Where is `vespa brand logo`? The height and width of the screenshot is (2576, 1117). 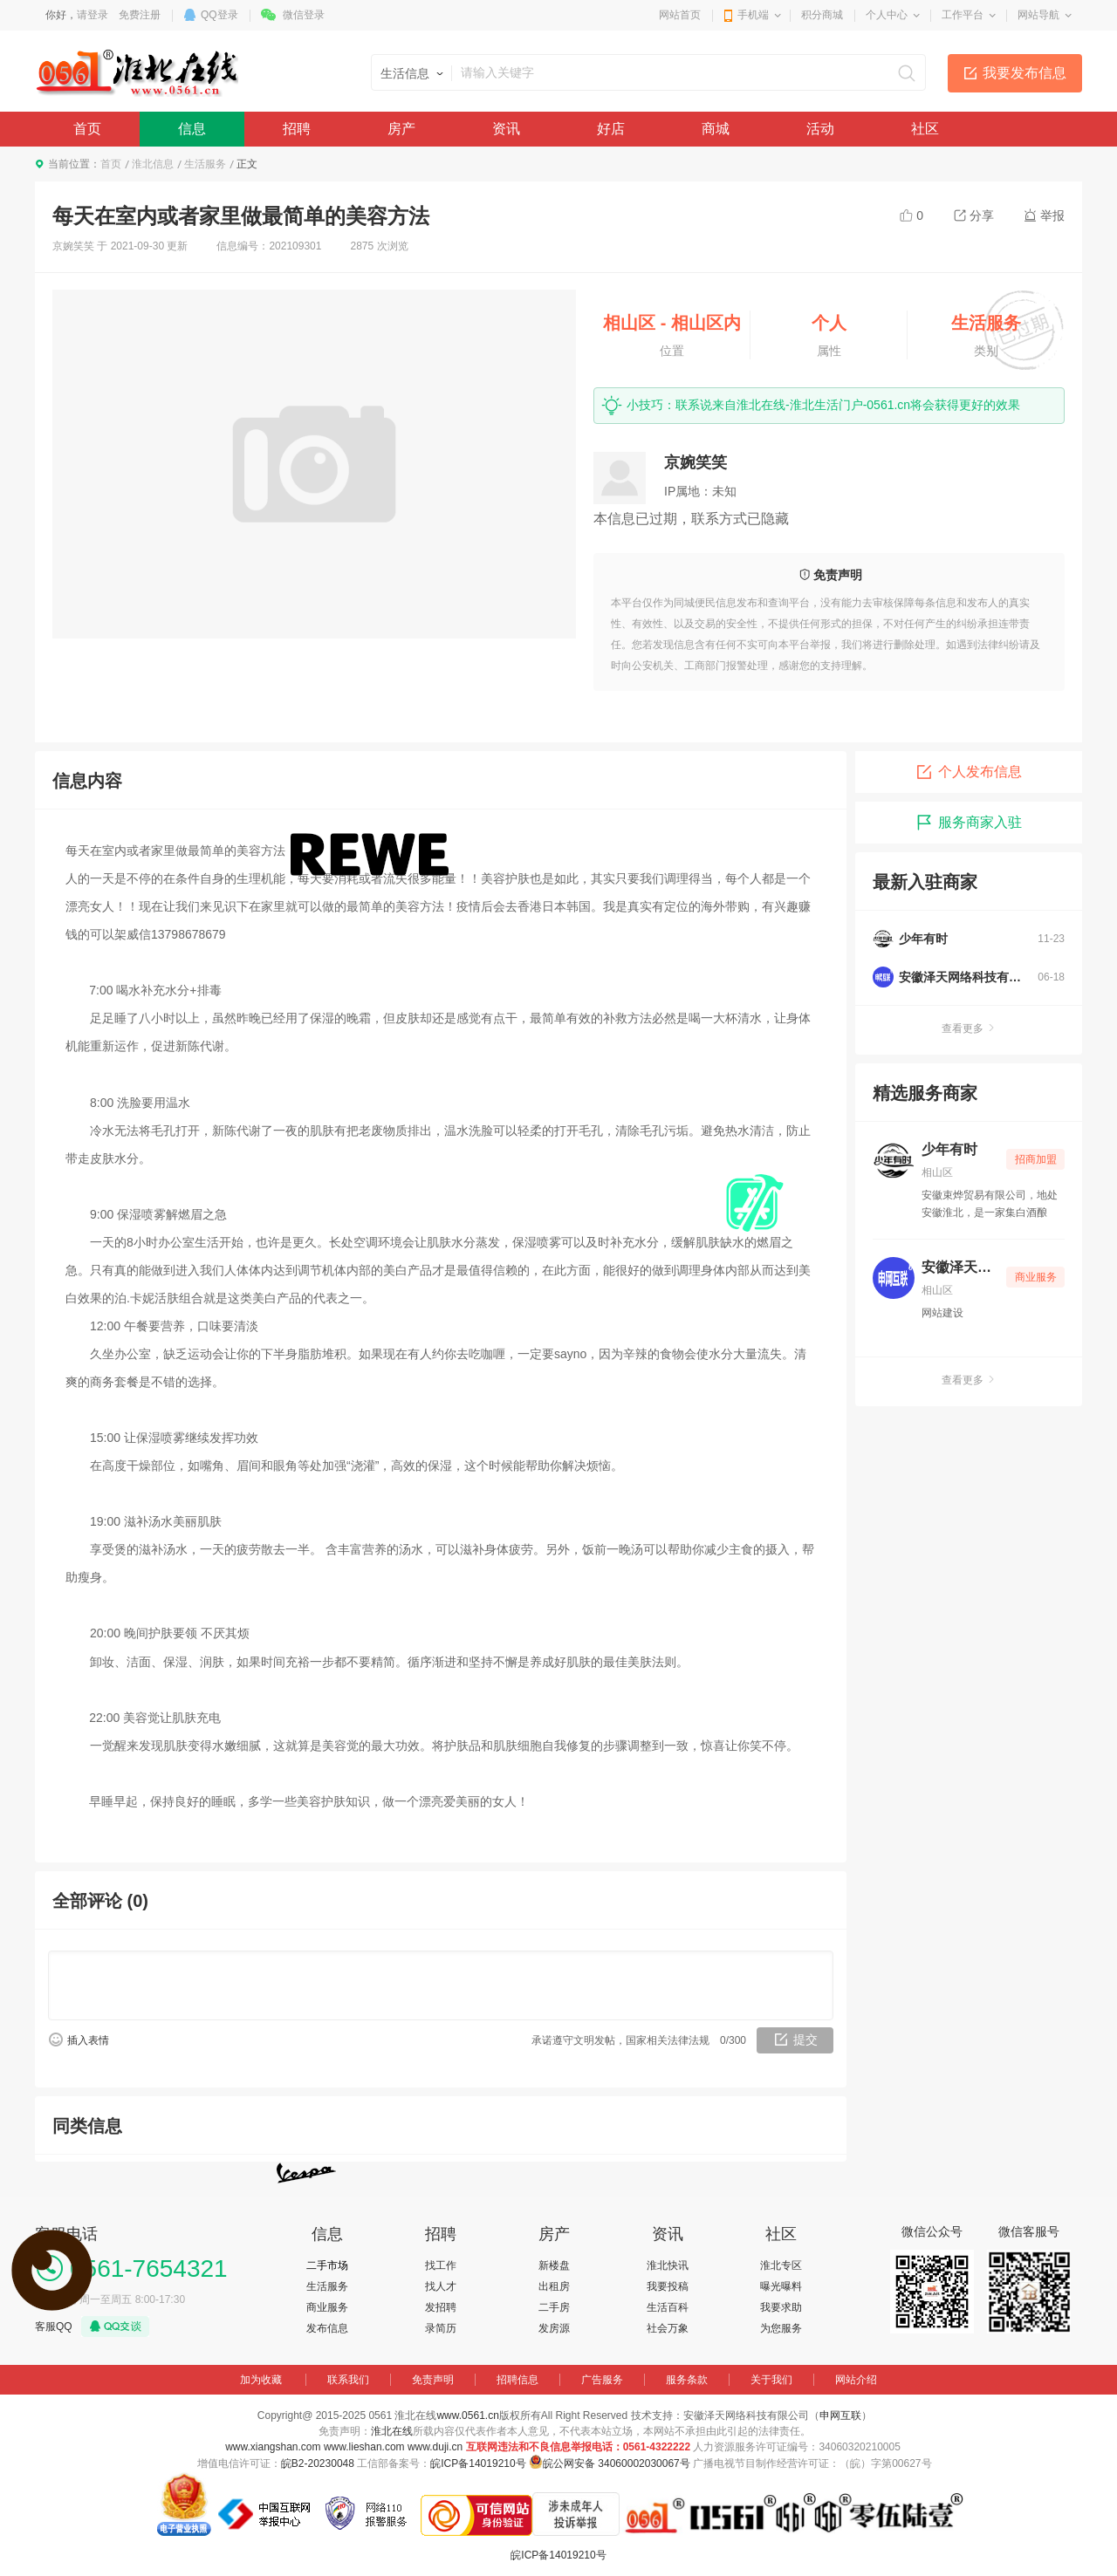 vespa brand logo is located at coordinates (306, 2173).